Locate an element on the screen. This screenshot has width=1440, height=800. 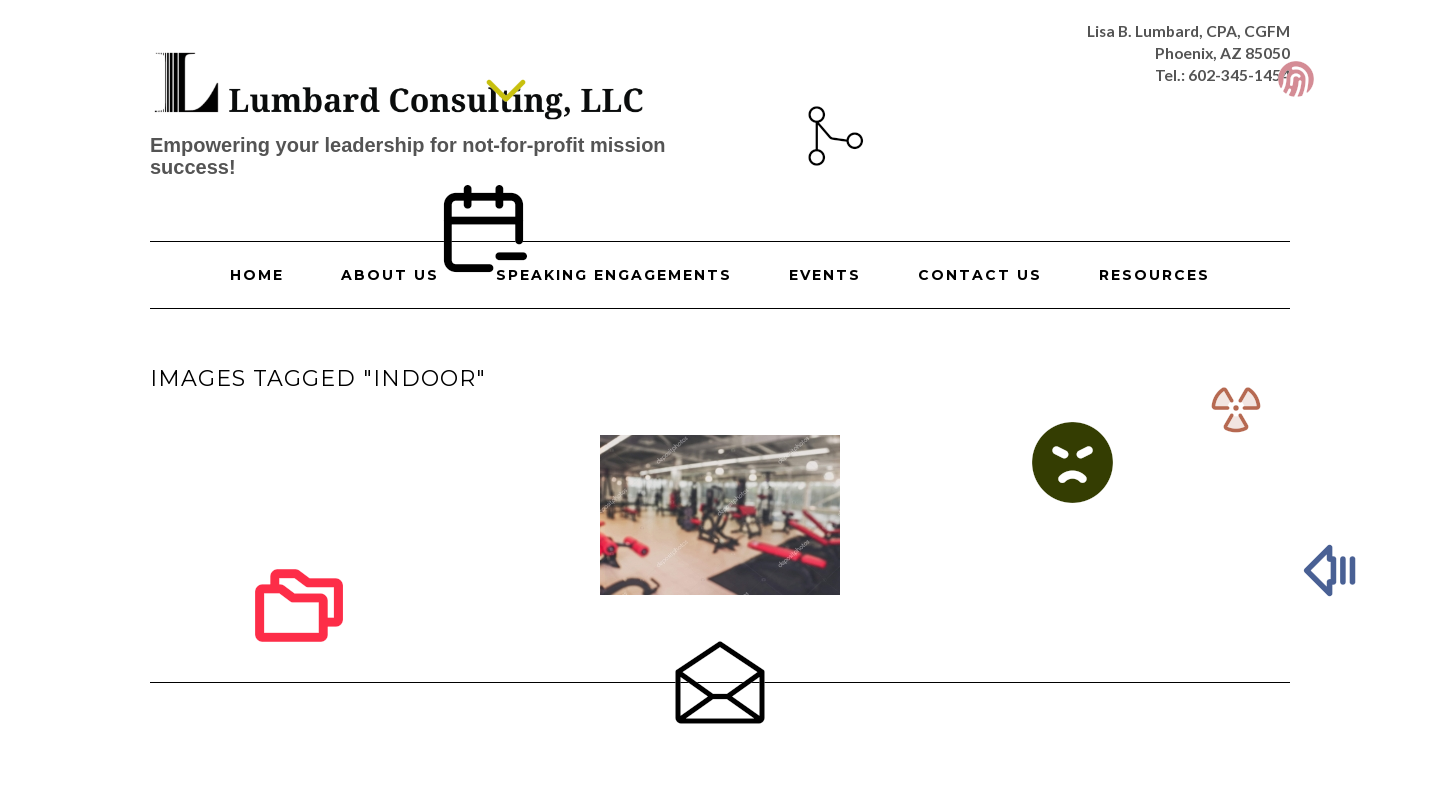
expand a dropdown menu is located at coordinates (506, 89).